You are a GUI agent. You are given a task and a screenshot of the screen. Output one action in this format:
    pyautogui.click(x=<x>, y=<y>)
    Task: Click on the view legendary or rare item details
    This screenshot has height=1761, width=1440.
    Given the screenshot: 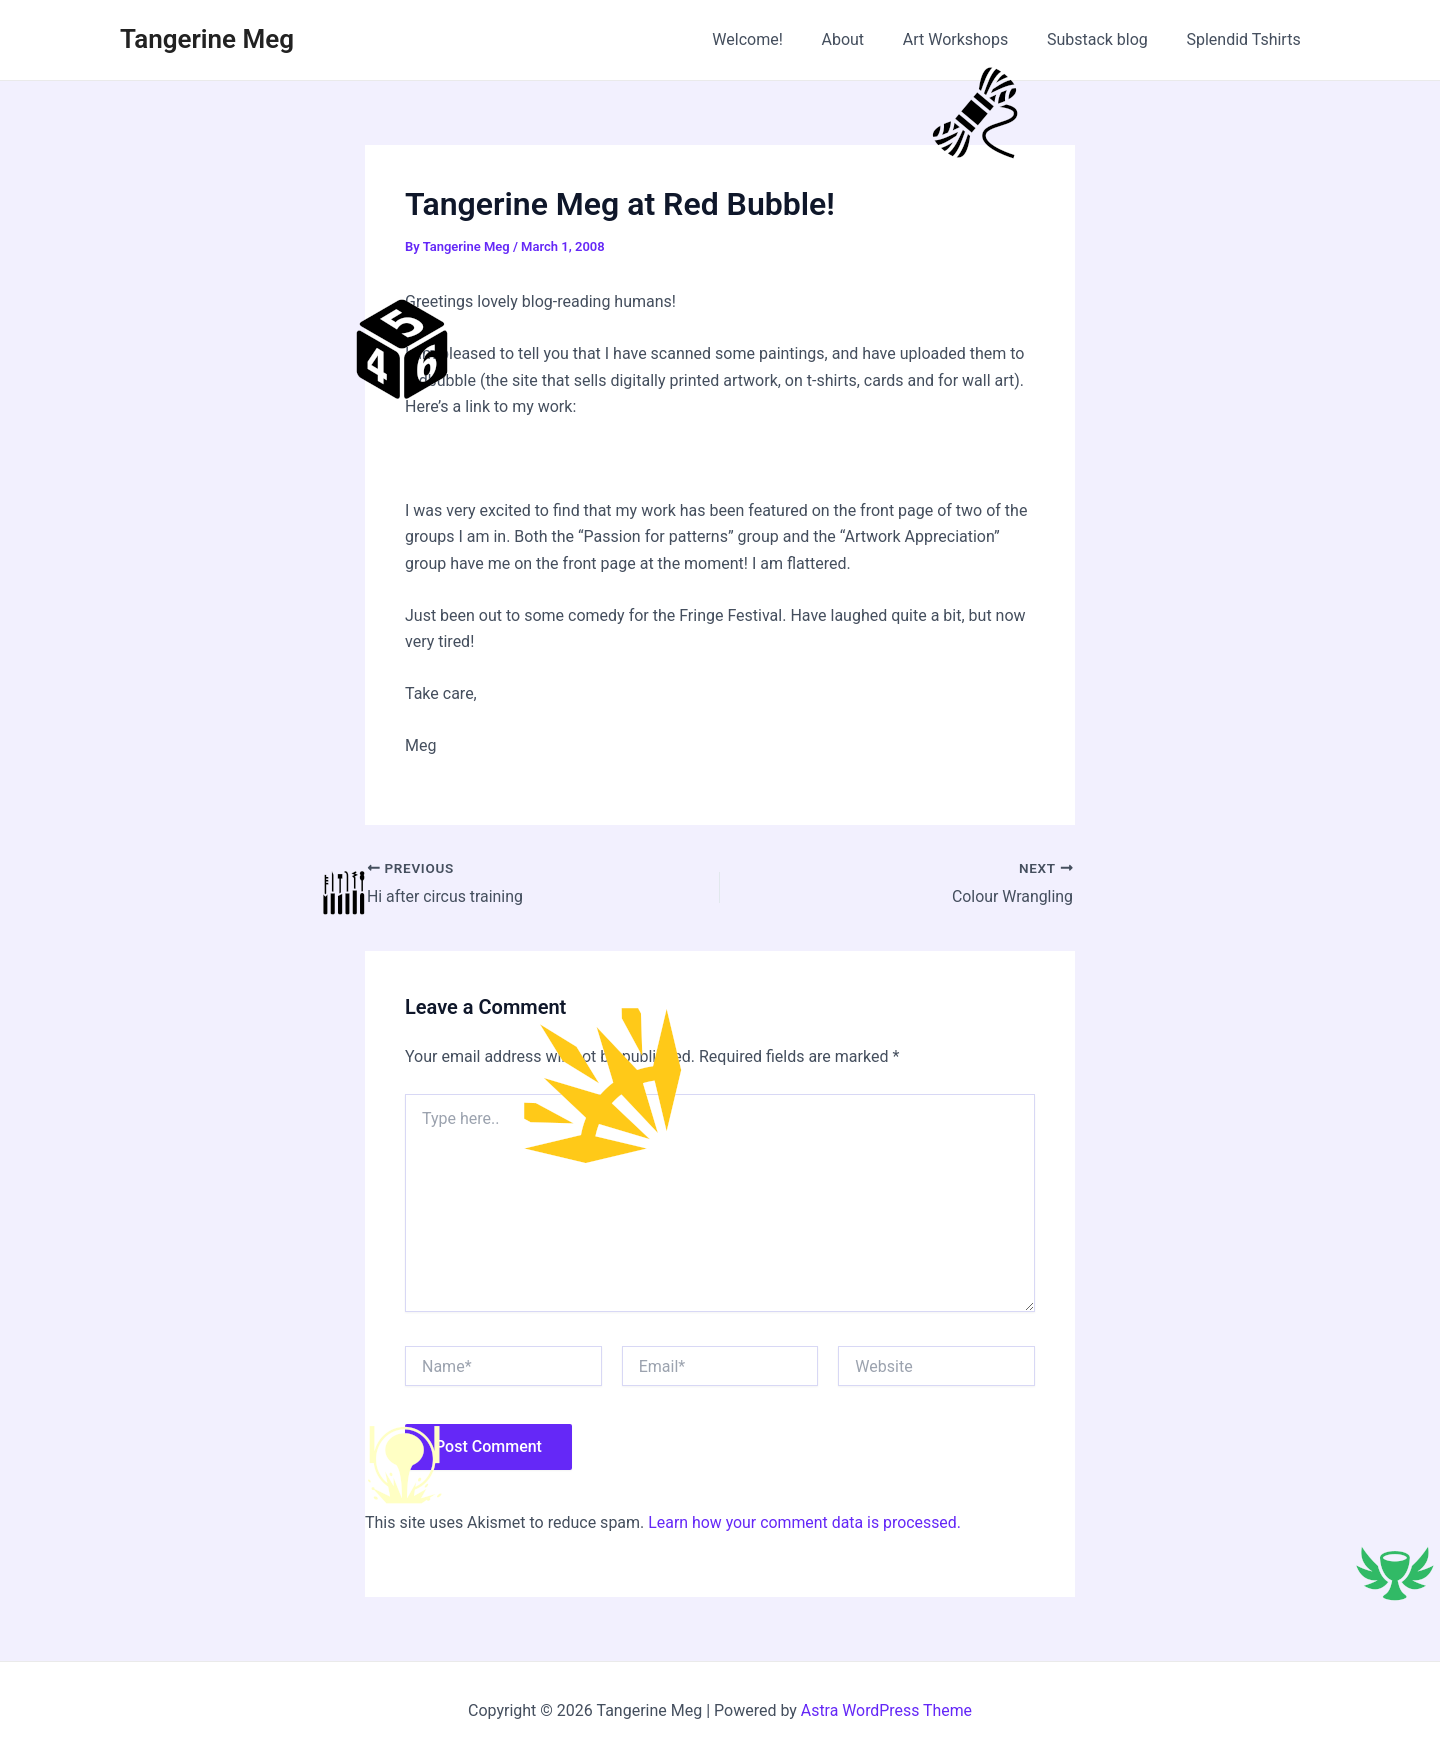 What is the action you would take?
    pyautogui.click(x=1395, y=1572)
    